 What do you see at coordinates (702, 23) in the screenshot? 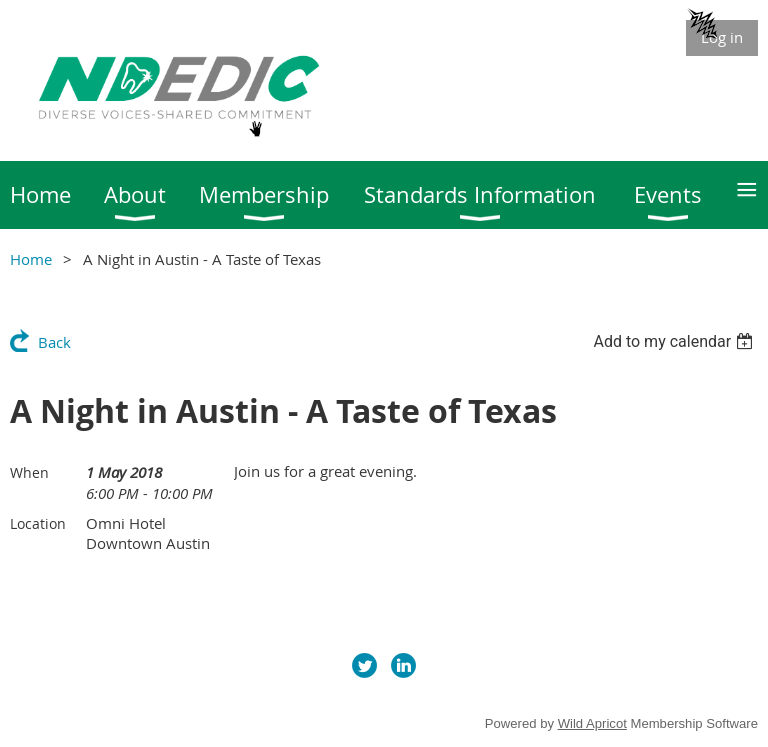
I see `indicates electrical frequency or power level` at bounding box center [702, 23].